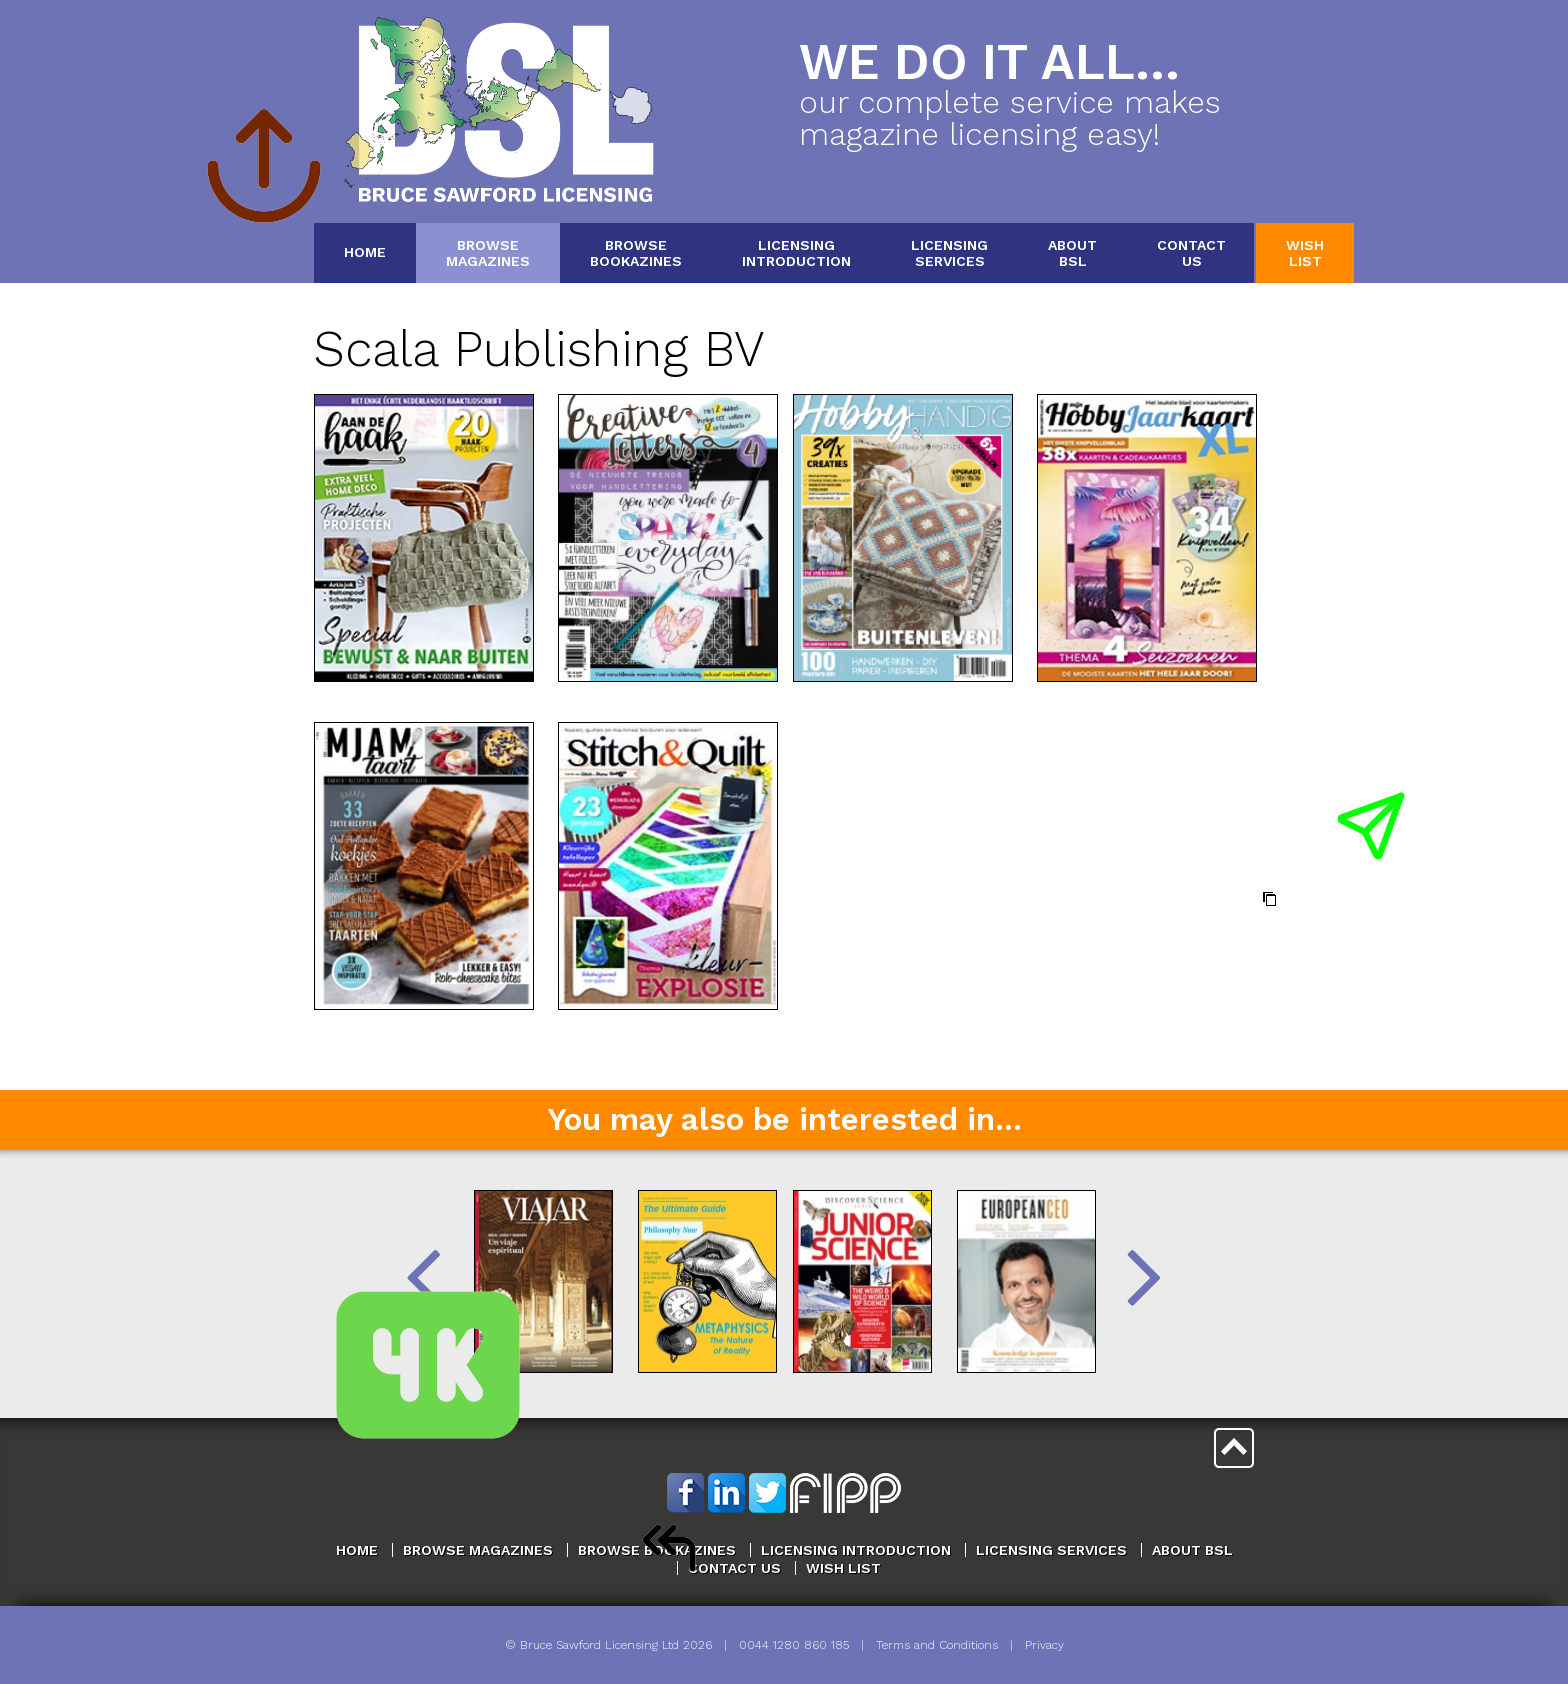 The image size is (1568, 1684). What do you see at coordinates (1270, 899) in the screenshot?
I see `copy to clipboard` at bounding box center [1270, 899].